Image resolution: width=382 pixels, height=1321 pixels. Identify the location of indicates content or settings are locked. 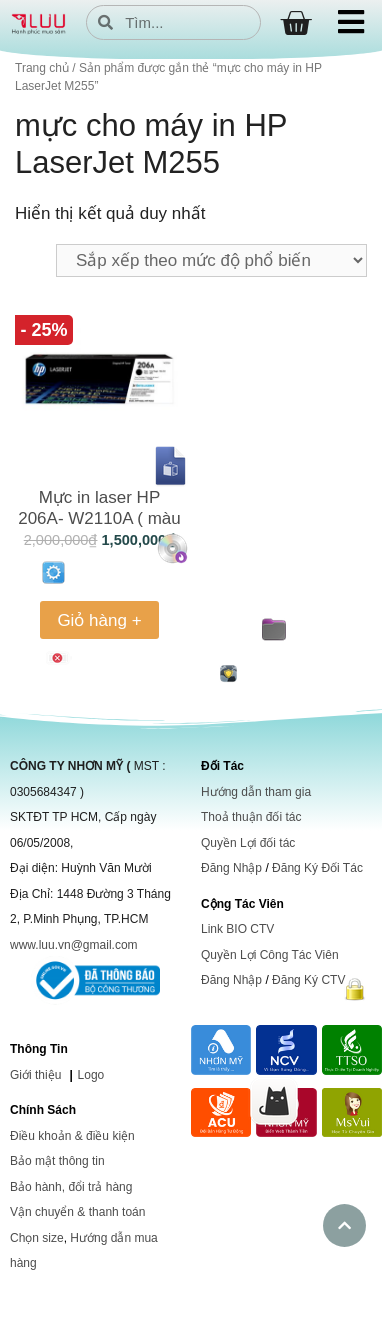
(355, 989).